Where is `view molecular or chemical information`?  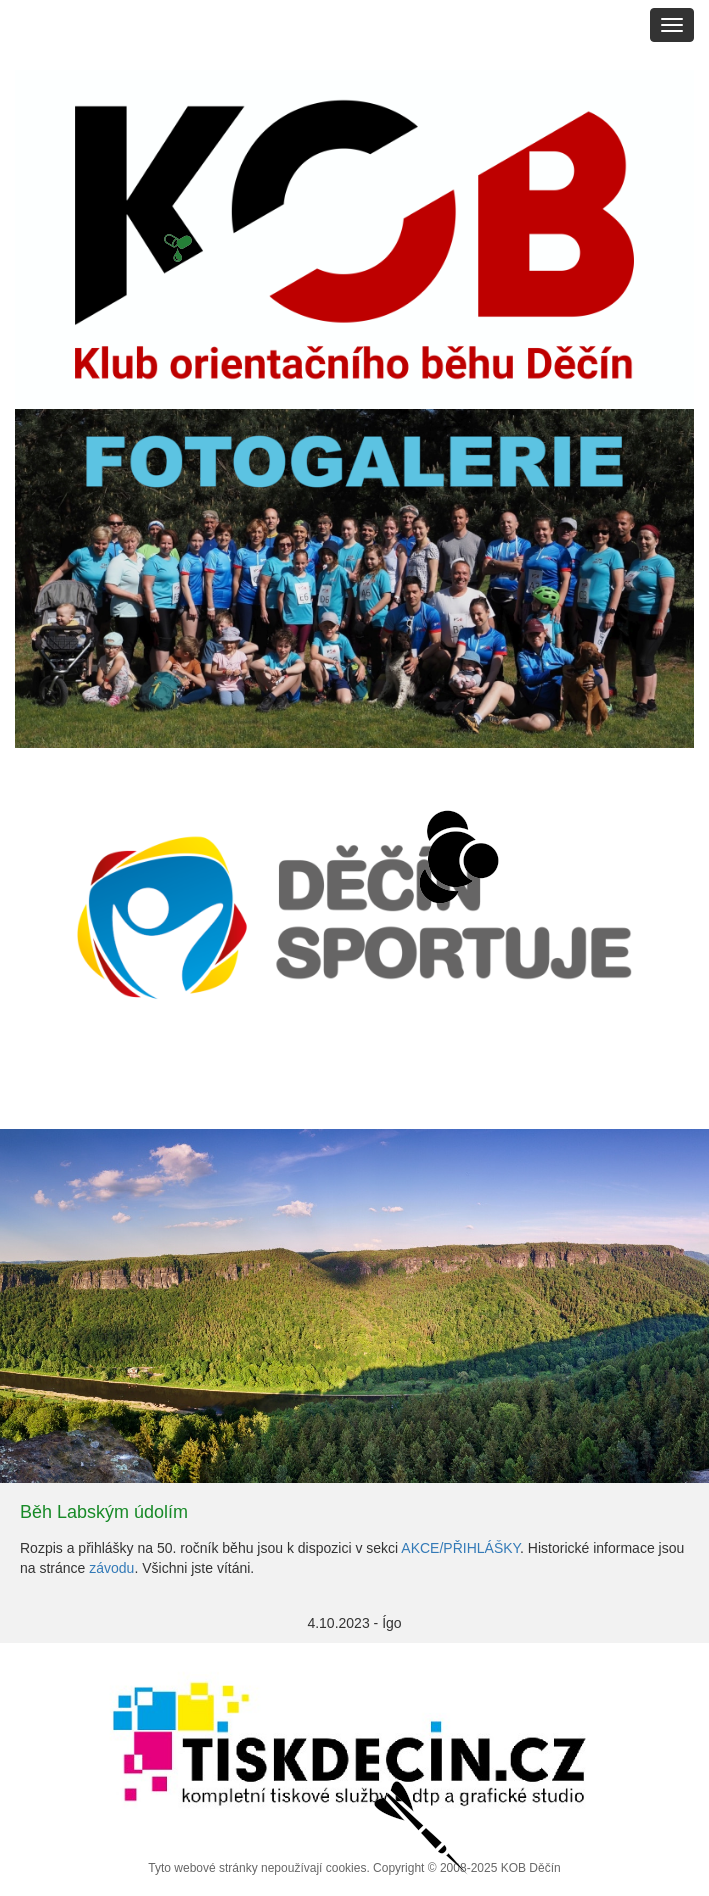
view molecular or chemical information is located at coordinates (459, 857).